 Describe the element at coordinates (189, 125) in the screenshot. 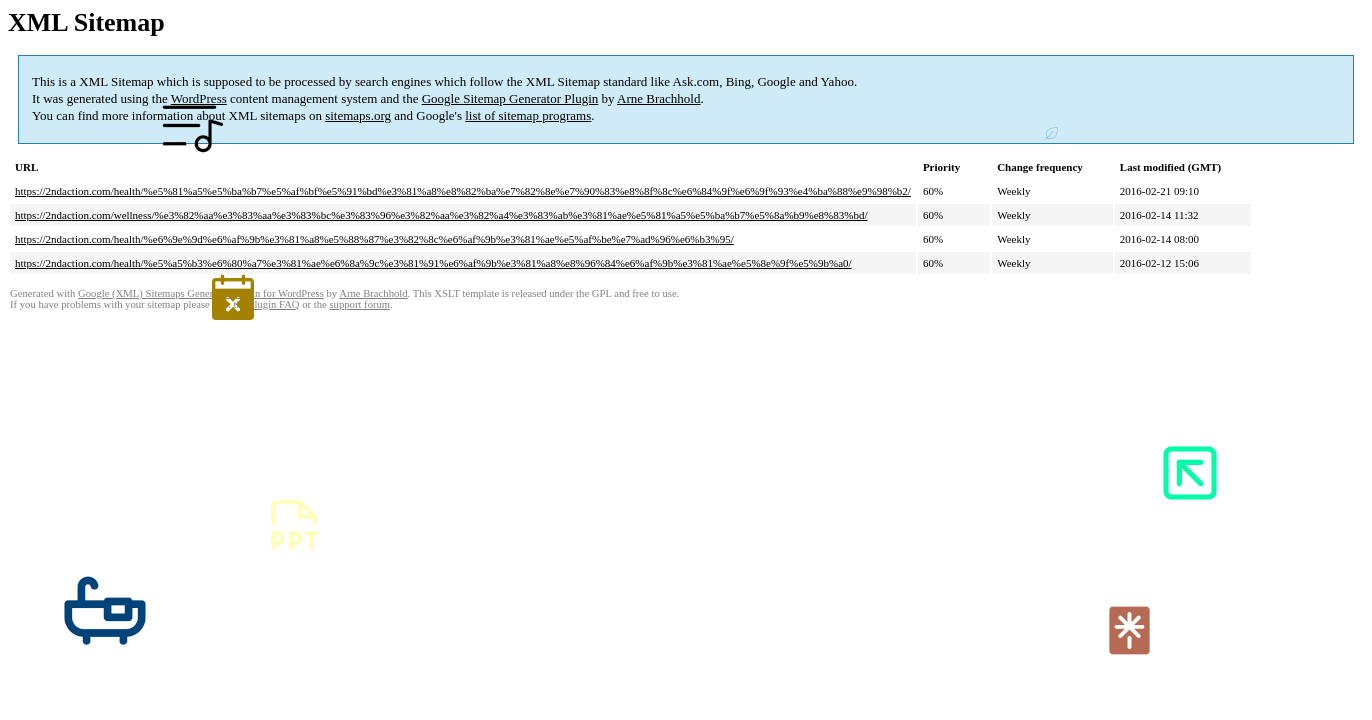

I see `view your playlist` at that location.